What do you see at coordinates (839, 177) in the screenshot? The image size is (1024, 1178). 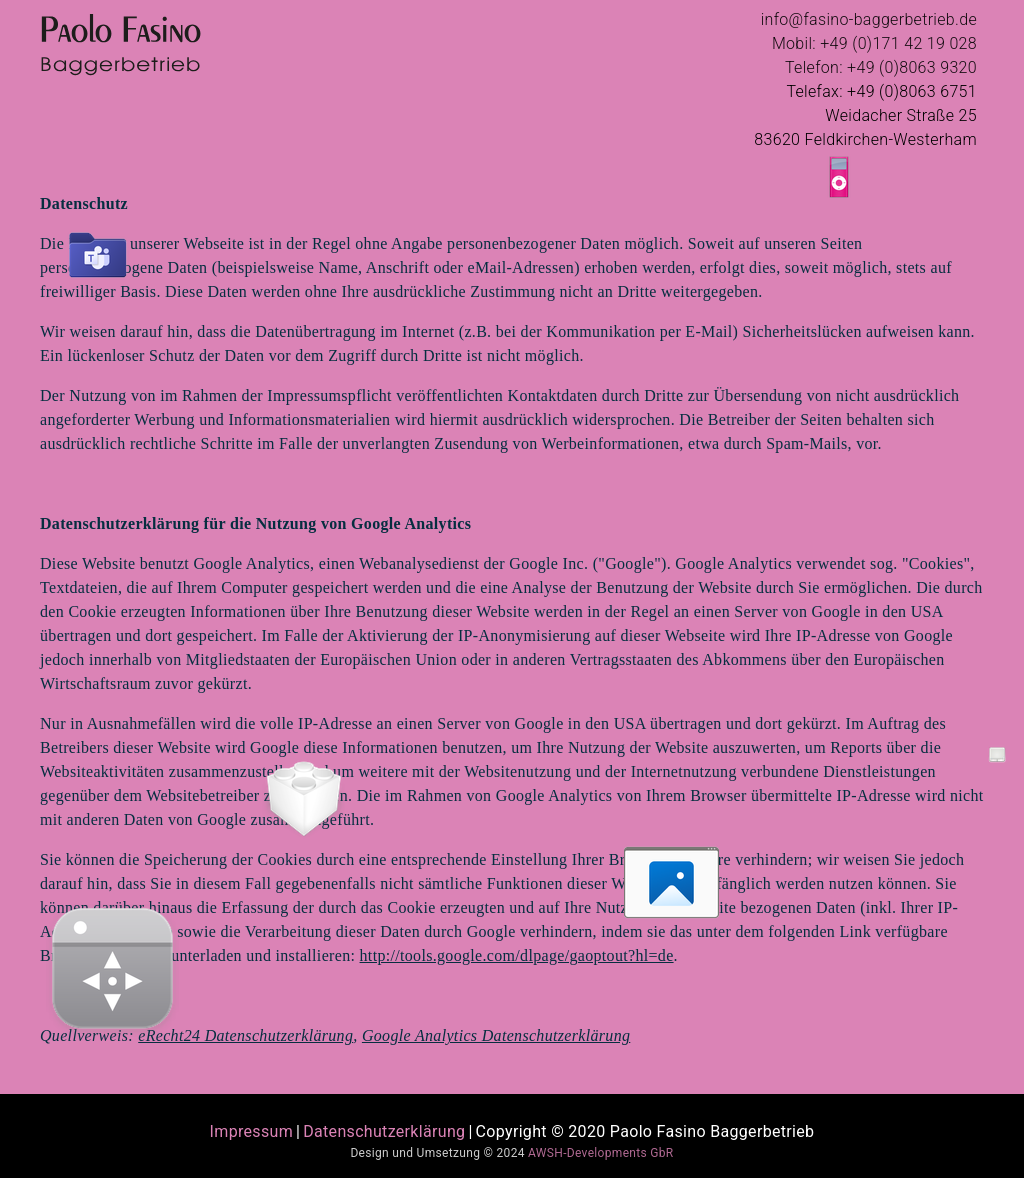 I see `iPod nano device in pink` at bounding box center [839, 177].